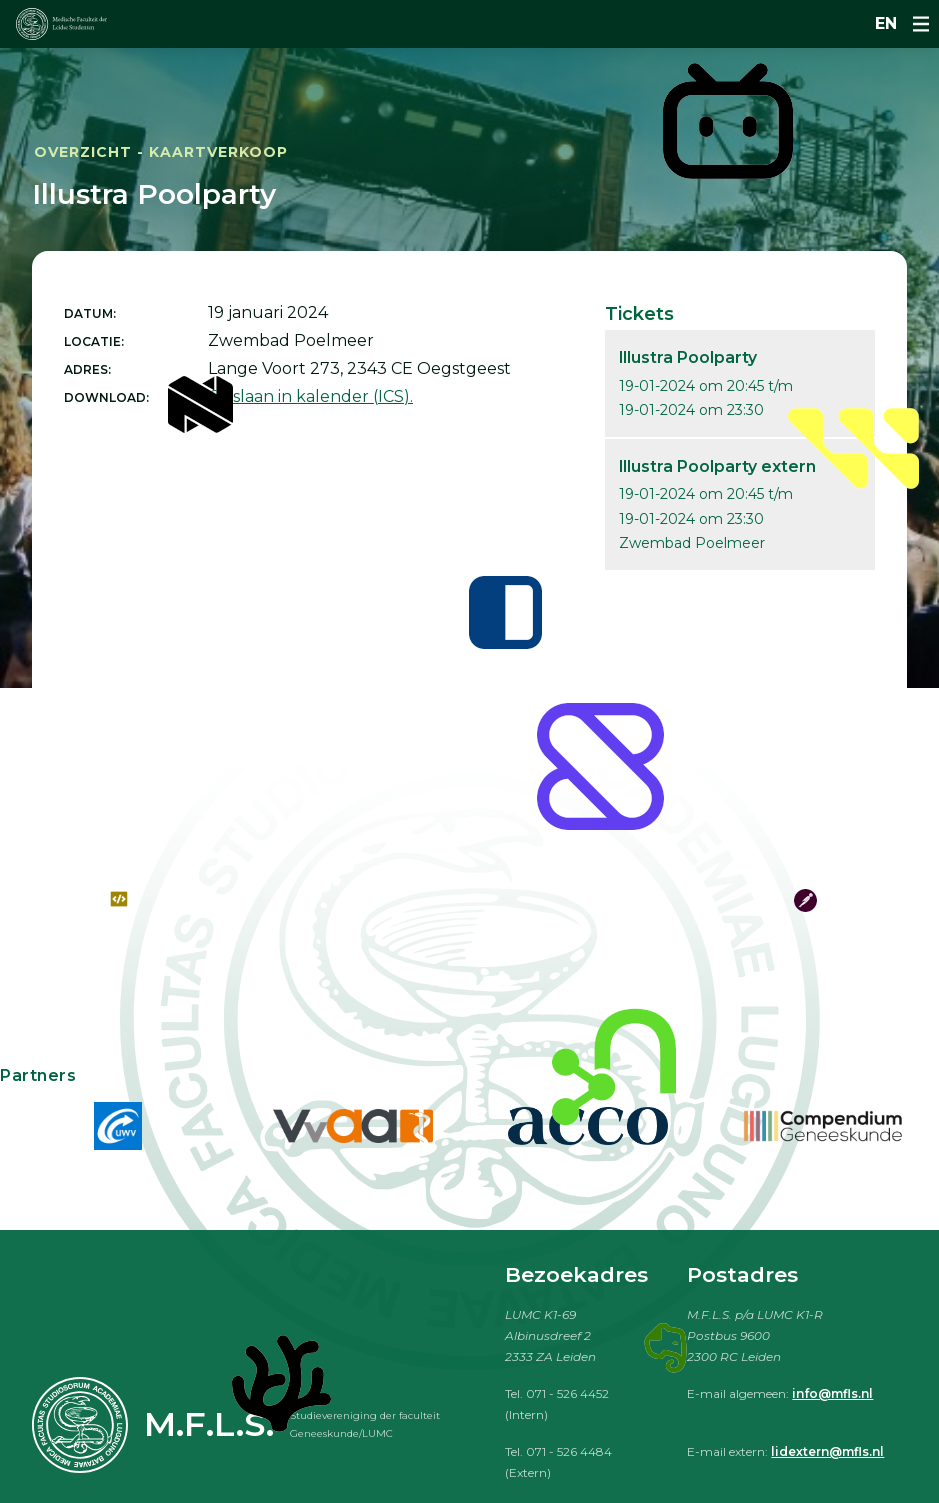  I want to click on nordic semiconductor company logo, so click(200, 404).